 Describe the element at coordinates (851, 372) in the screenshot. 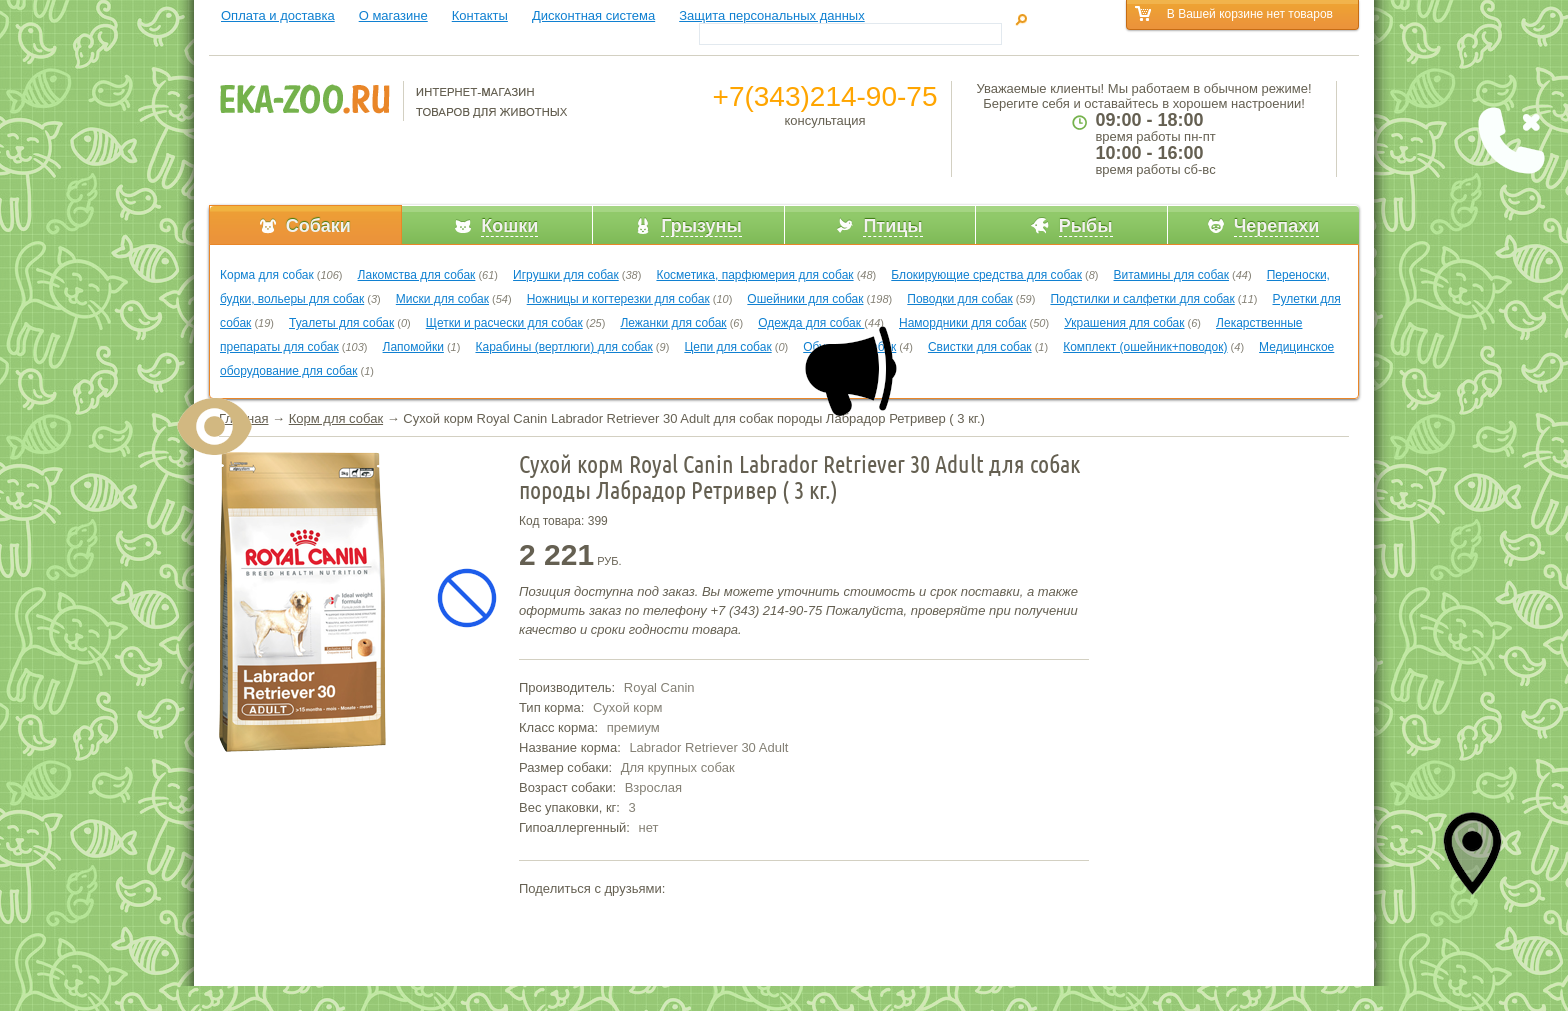

I see `make an announcement` at that location.